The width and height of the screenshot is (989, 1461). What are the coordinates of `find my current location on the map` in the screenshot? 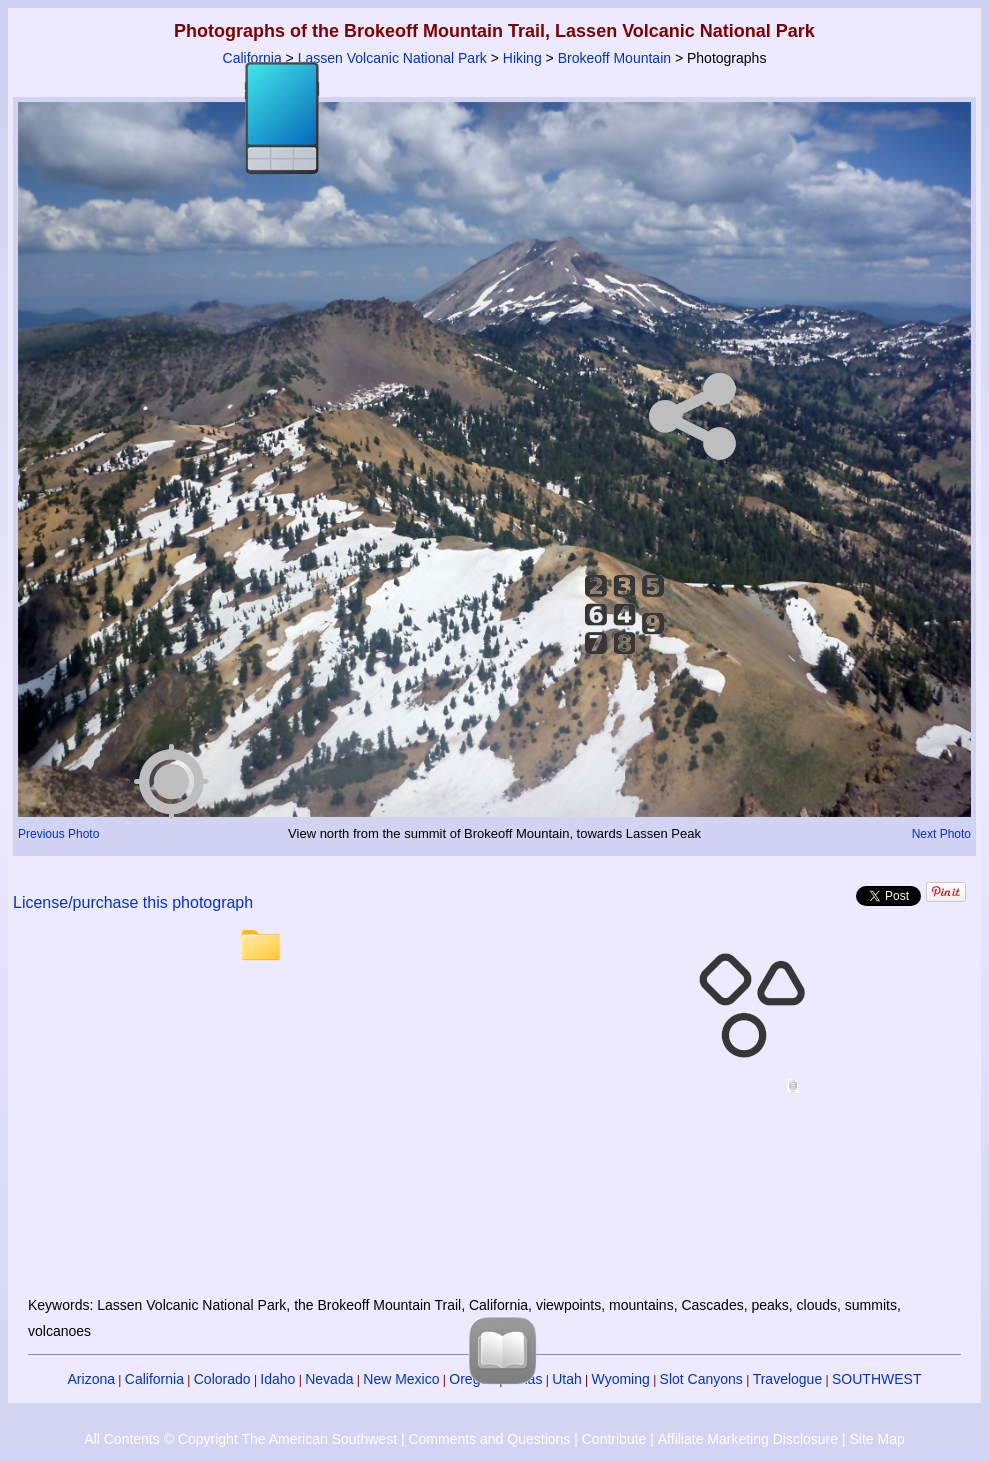 It's located at (174, 784).